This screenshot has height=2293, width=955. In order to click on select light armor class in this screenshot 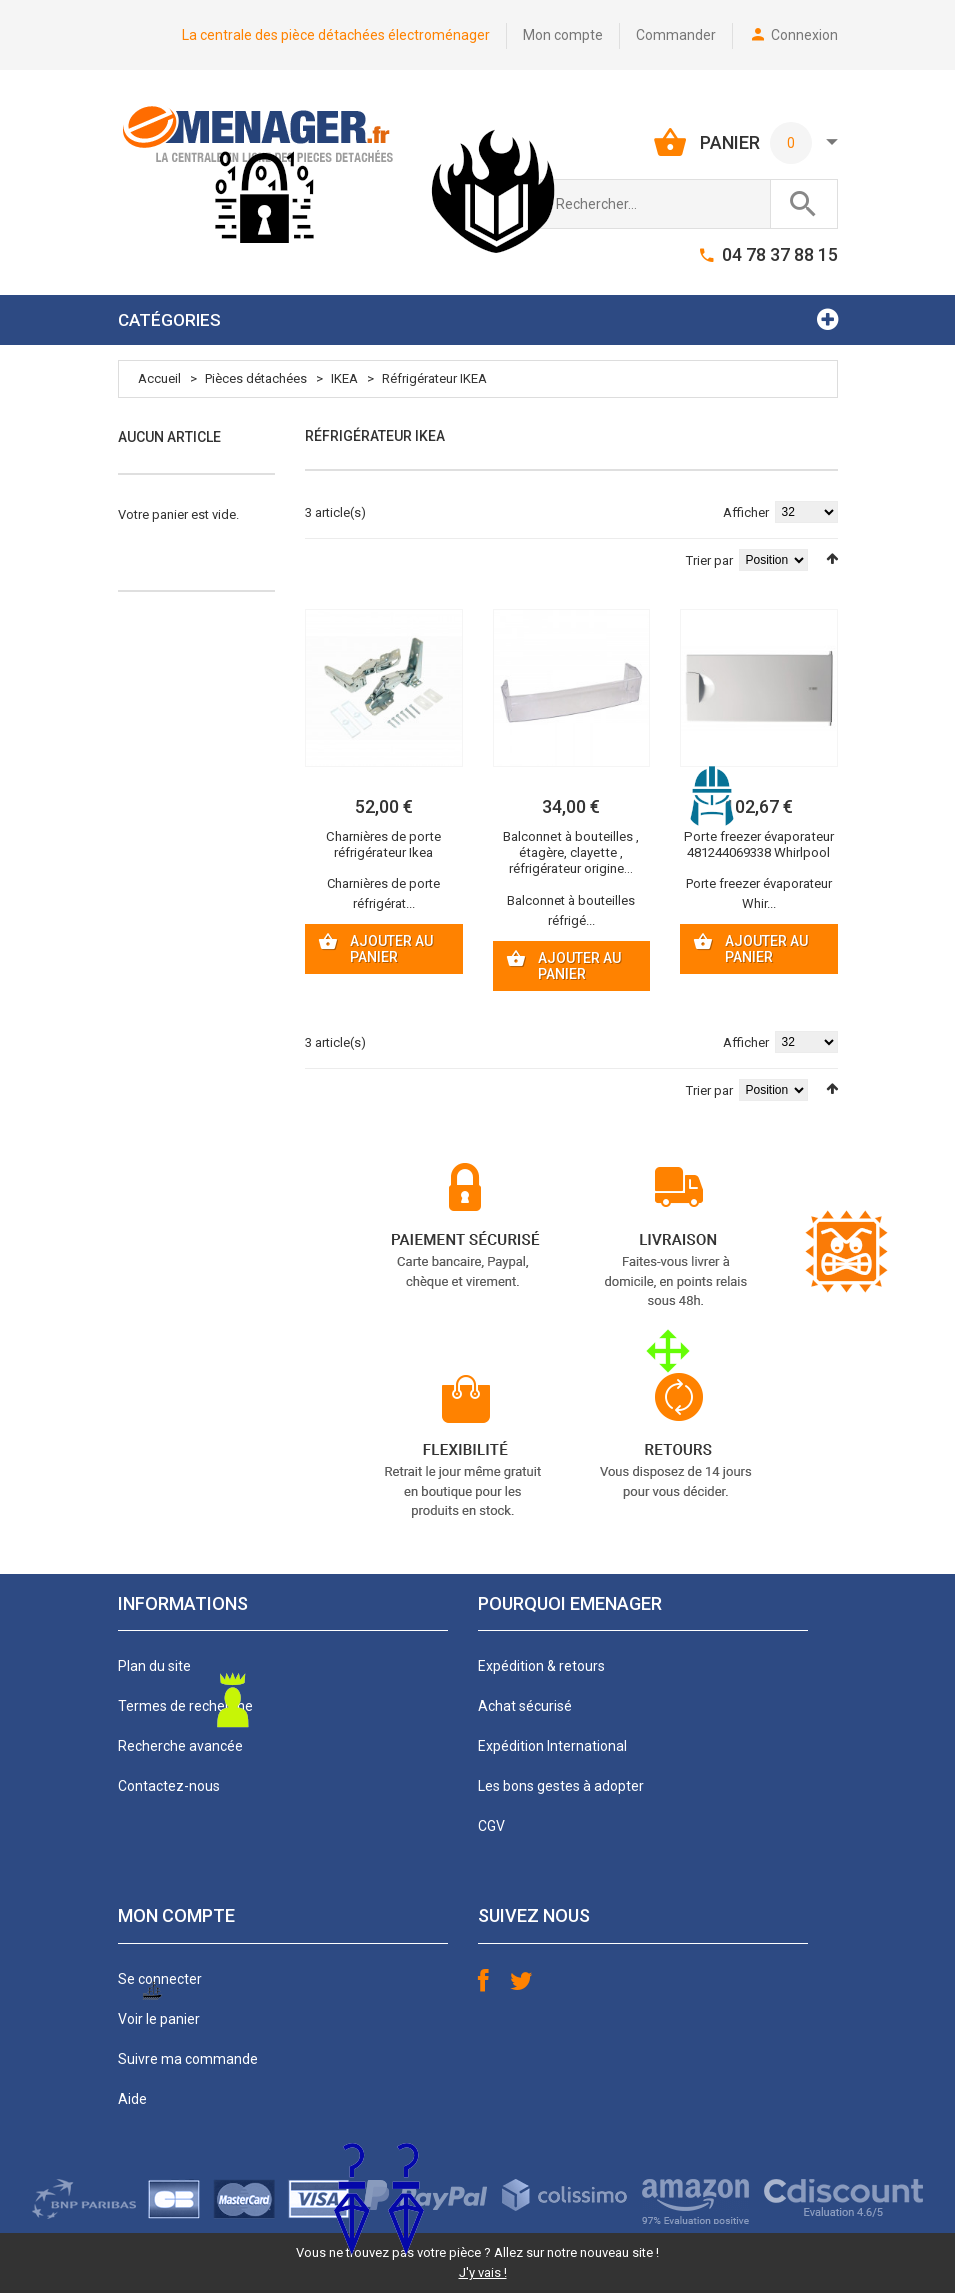, I will do `click(712, 796)`.